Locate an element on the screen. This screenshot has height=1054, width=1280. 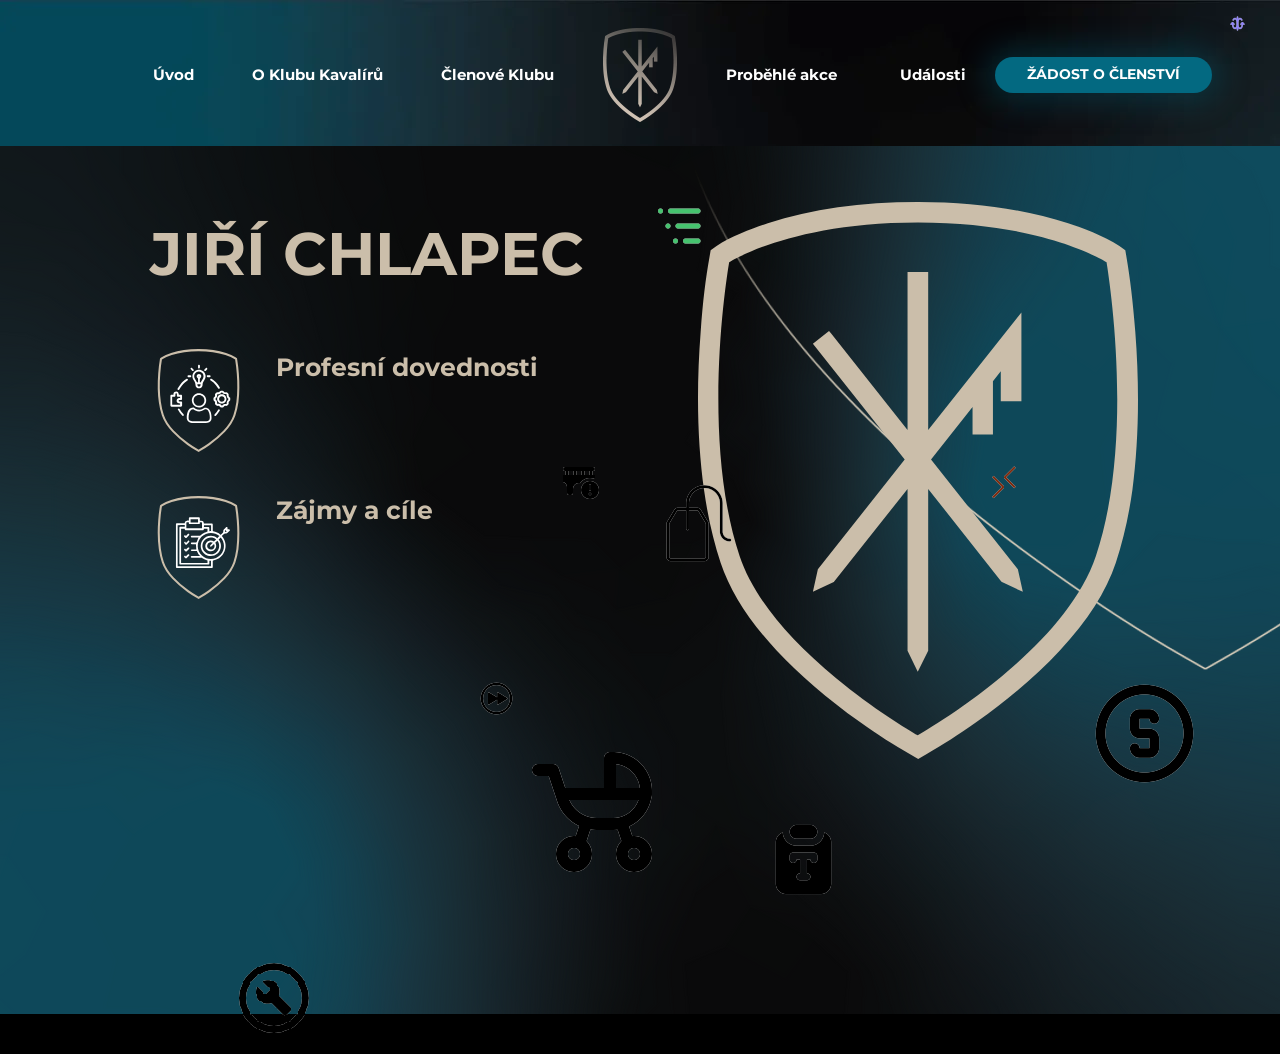
toggle magnetic snap or alignment is located at coordinates (1237, 23).